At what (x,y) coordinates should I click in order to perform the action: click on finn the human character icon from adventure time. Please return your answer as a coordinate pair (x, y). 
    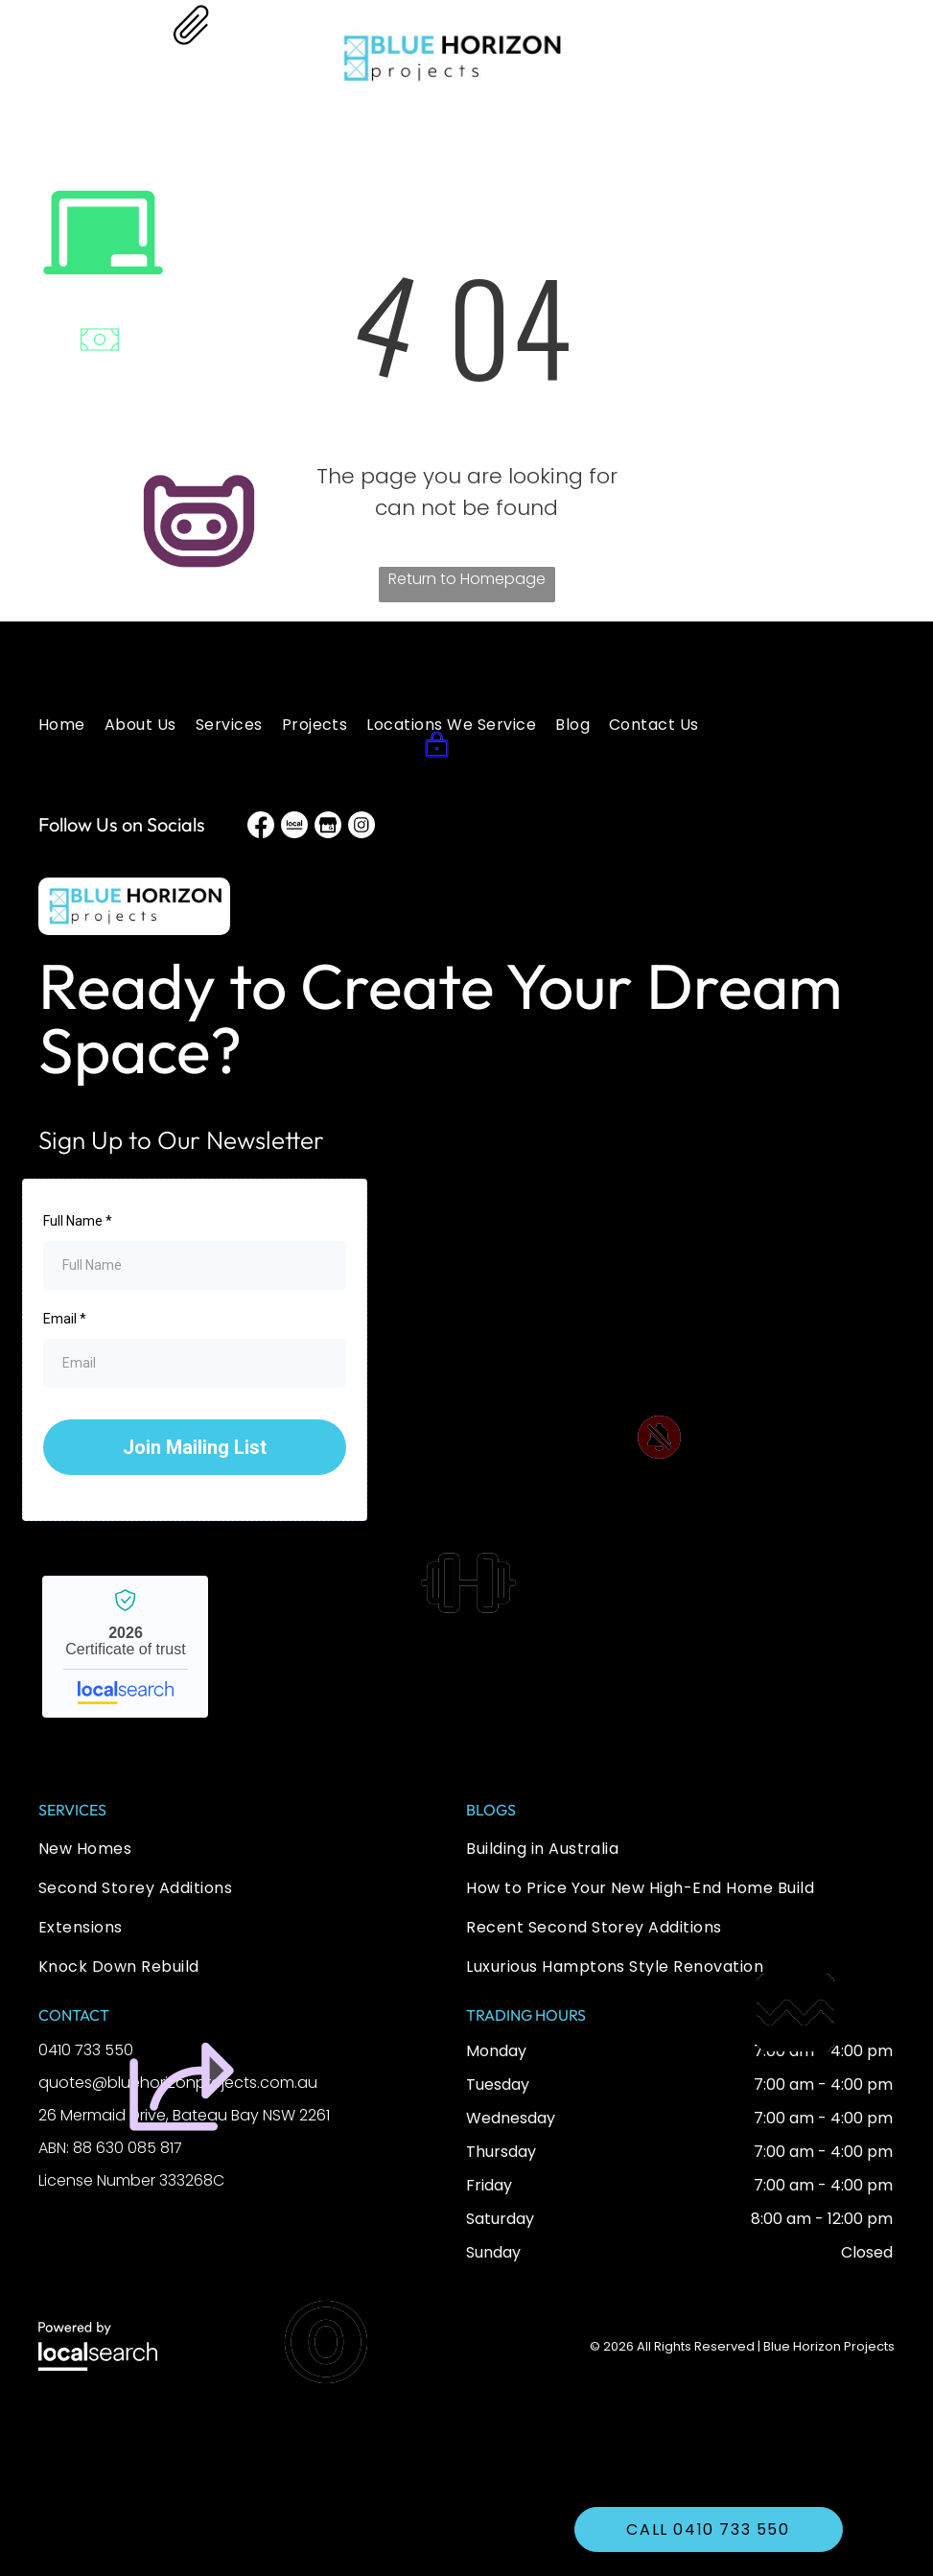
    Looking at the image, I should click on (198, 517).